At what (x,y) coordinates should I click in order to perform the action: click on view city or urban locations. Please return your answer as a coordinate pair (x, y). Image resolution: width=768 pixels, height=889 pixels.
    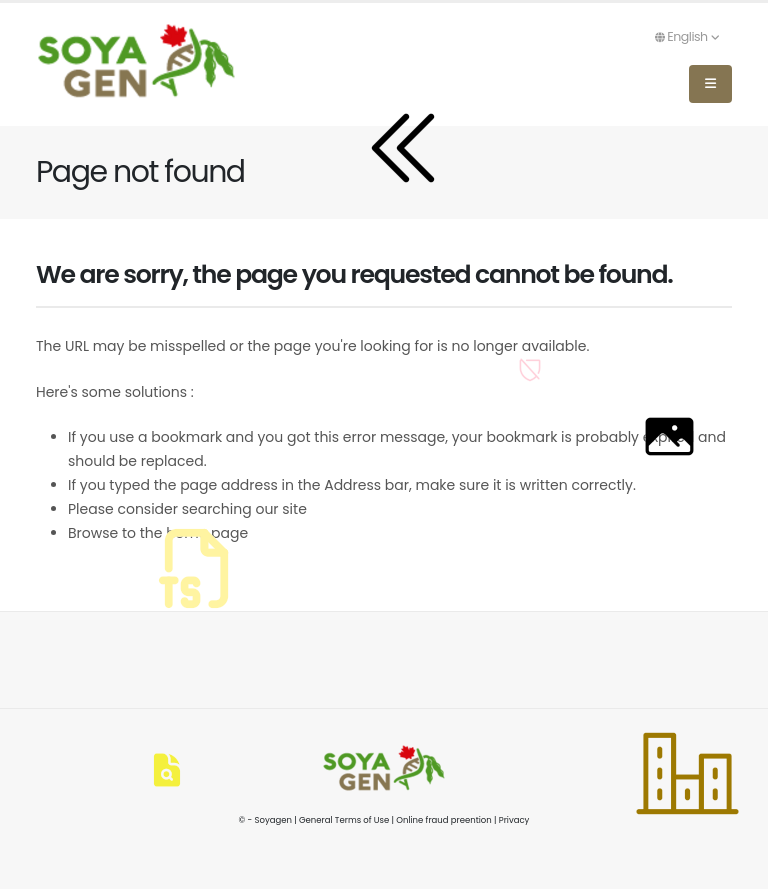
    Looking at the image, I should click on (687, 773).